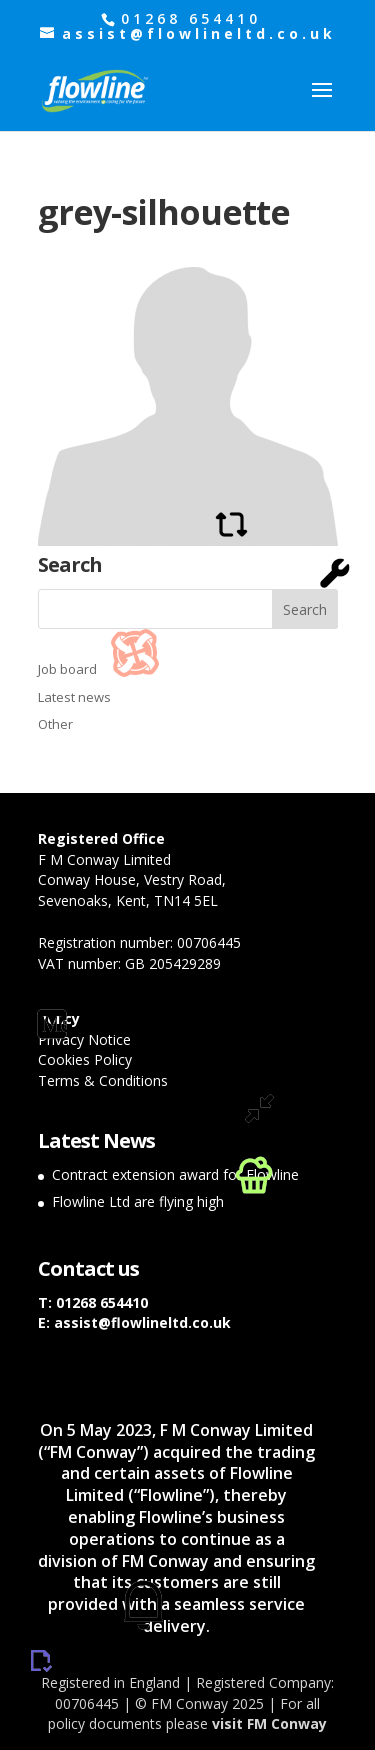  I want to click on access settings or configuration options, so click(335, 573).